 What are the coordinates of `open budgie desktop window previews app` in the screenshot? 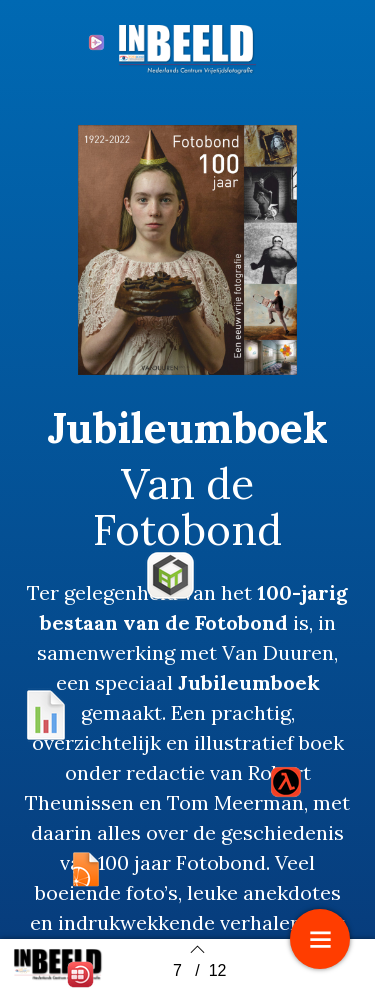 It's located at (80, 974).